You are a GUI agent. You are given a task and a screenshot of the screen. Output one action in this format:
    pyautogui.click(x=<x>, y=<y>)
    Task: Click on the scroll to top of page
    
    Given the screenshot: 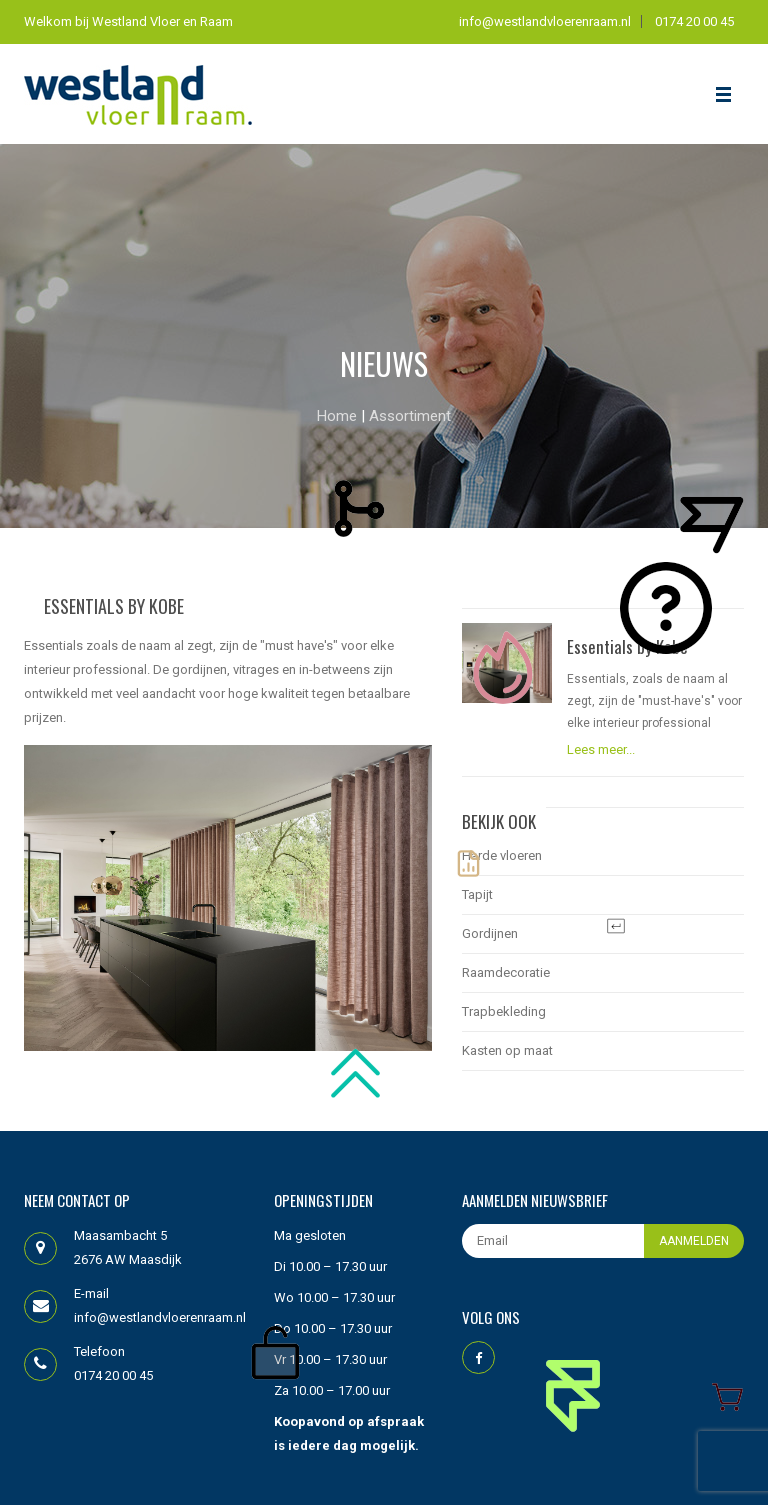 What is the action you would take?
    pyautogui.click(x=355, y=1075)
    